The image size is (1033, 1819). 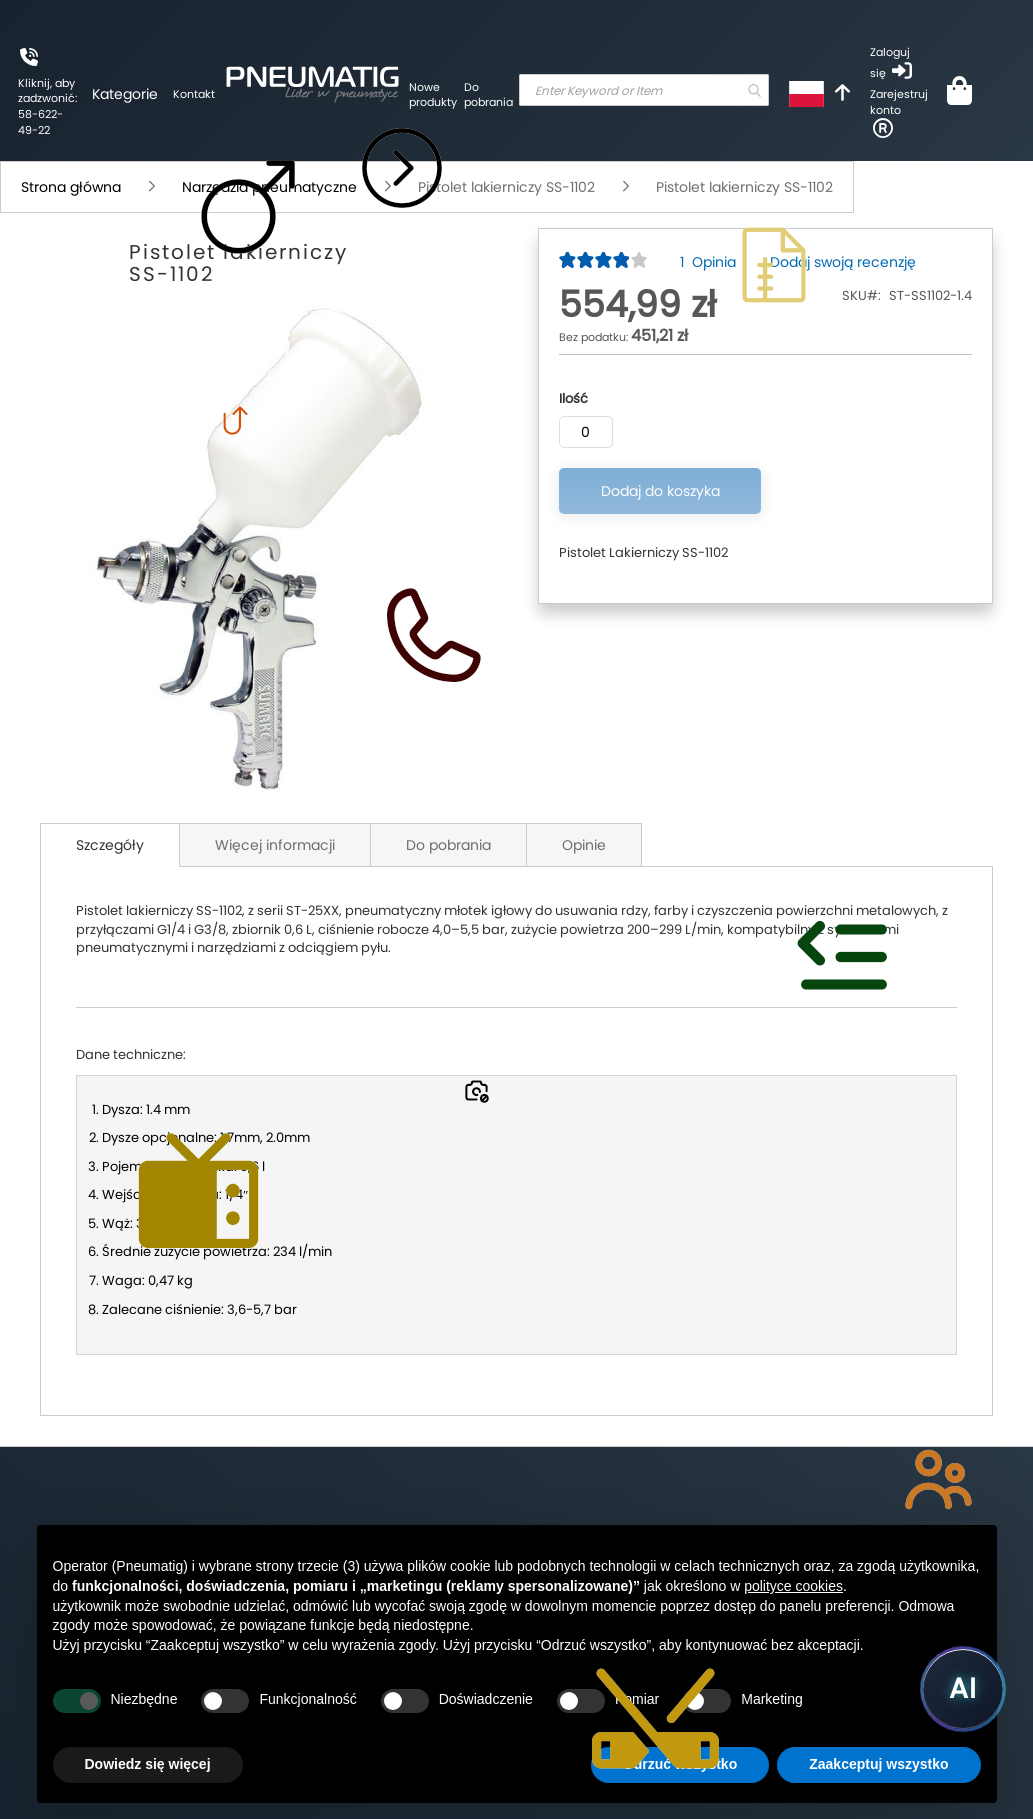 What do you see at coordinates (234, 420) in the screenshot?
I see `redo or repeat last action` at bounding box center [234, 420].